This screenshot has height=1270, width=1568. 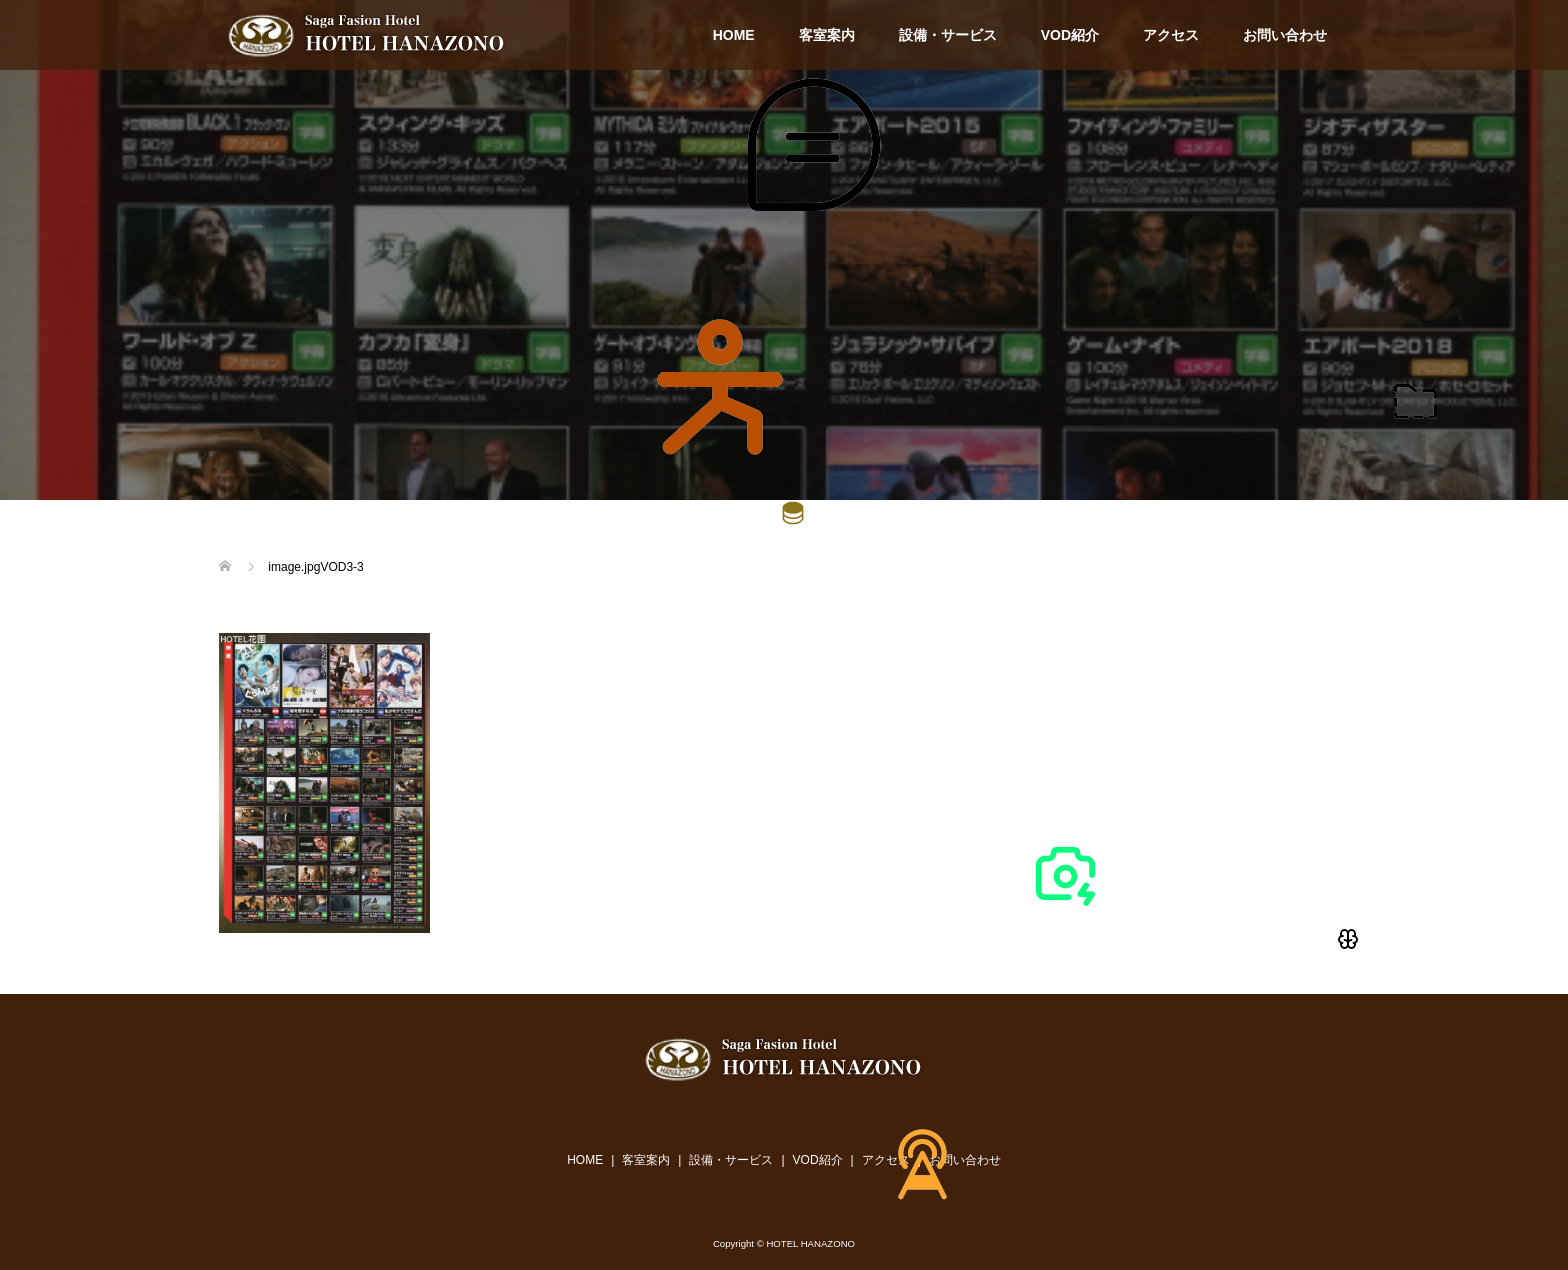 What do you see at coordinates (922, 1165) in the screenshot?
I see `indicates cellular network signal or coverage` at bounding box center [922, 1165].